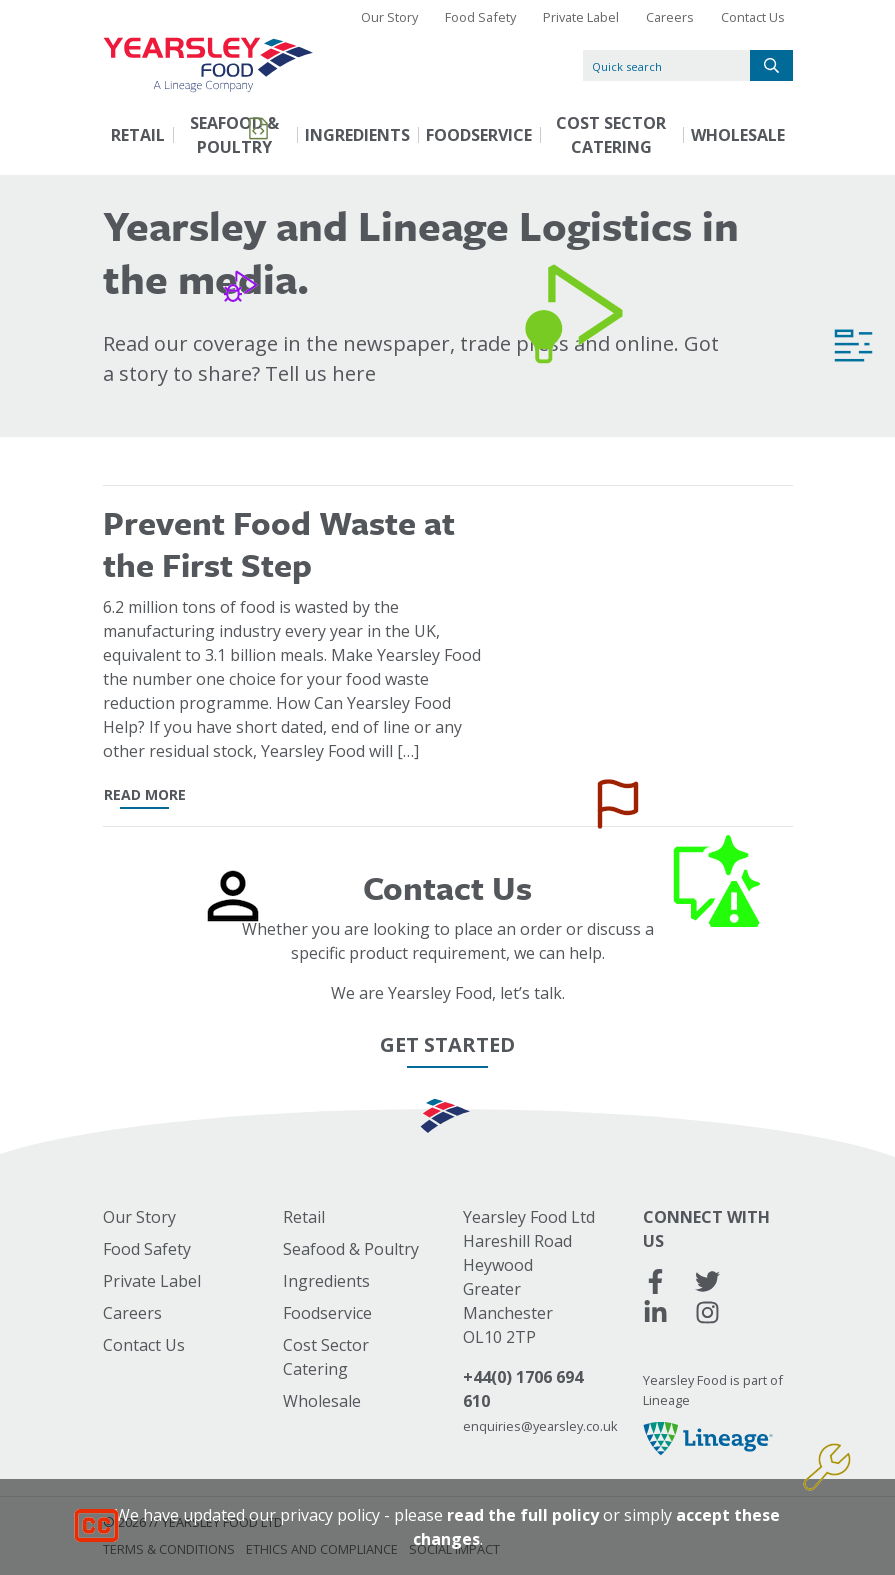  Describe the element at coordinates (714, 881) in the screenshot. I see `AI chat feature experiencing an issue or error` at that location.